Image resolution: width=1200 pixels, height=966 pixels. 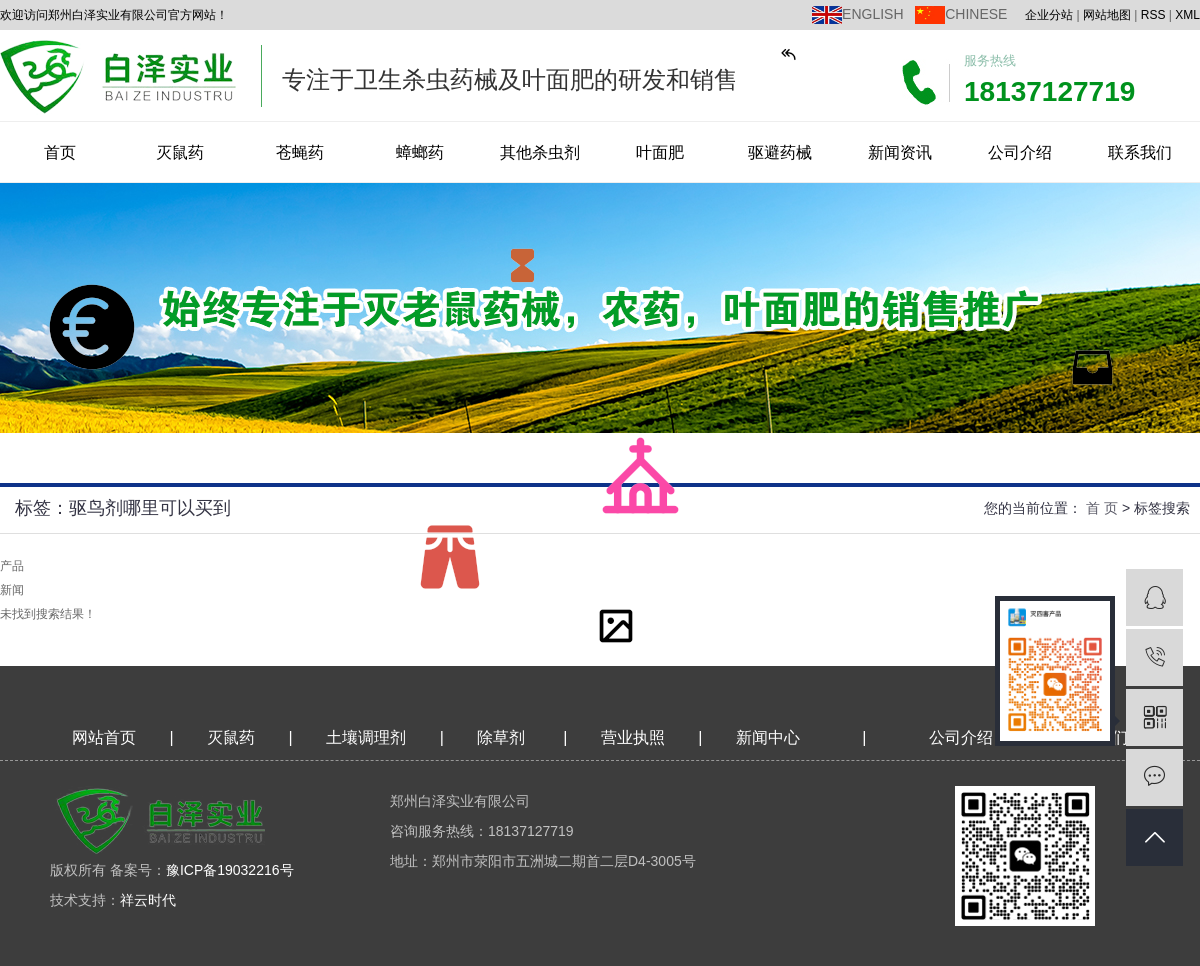 What do you see at coordinates (788, 54) in the screenshot?
I see `reply all to a message or email` at bounding box center [788, 54].